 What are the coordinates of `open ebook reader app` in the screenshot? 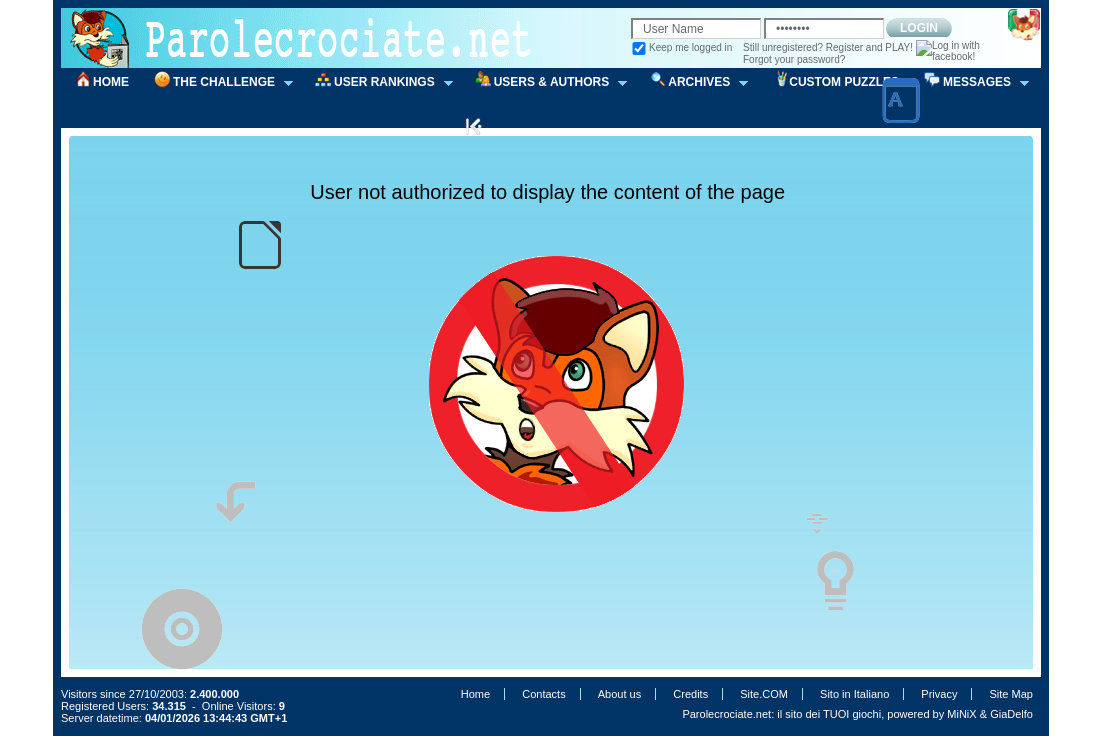 It's located at (902, 100).